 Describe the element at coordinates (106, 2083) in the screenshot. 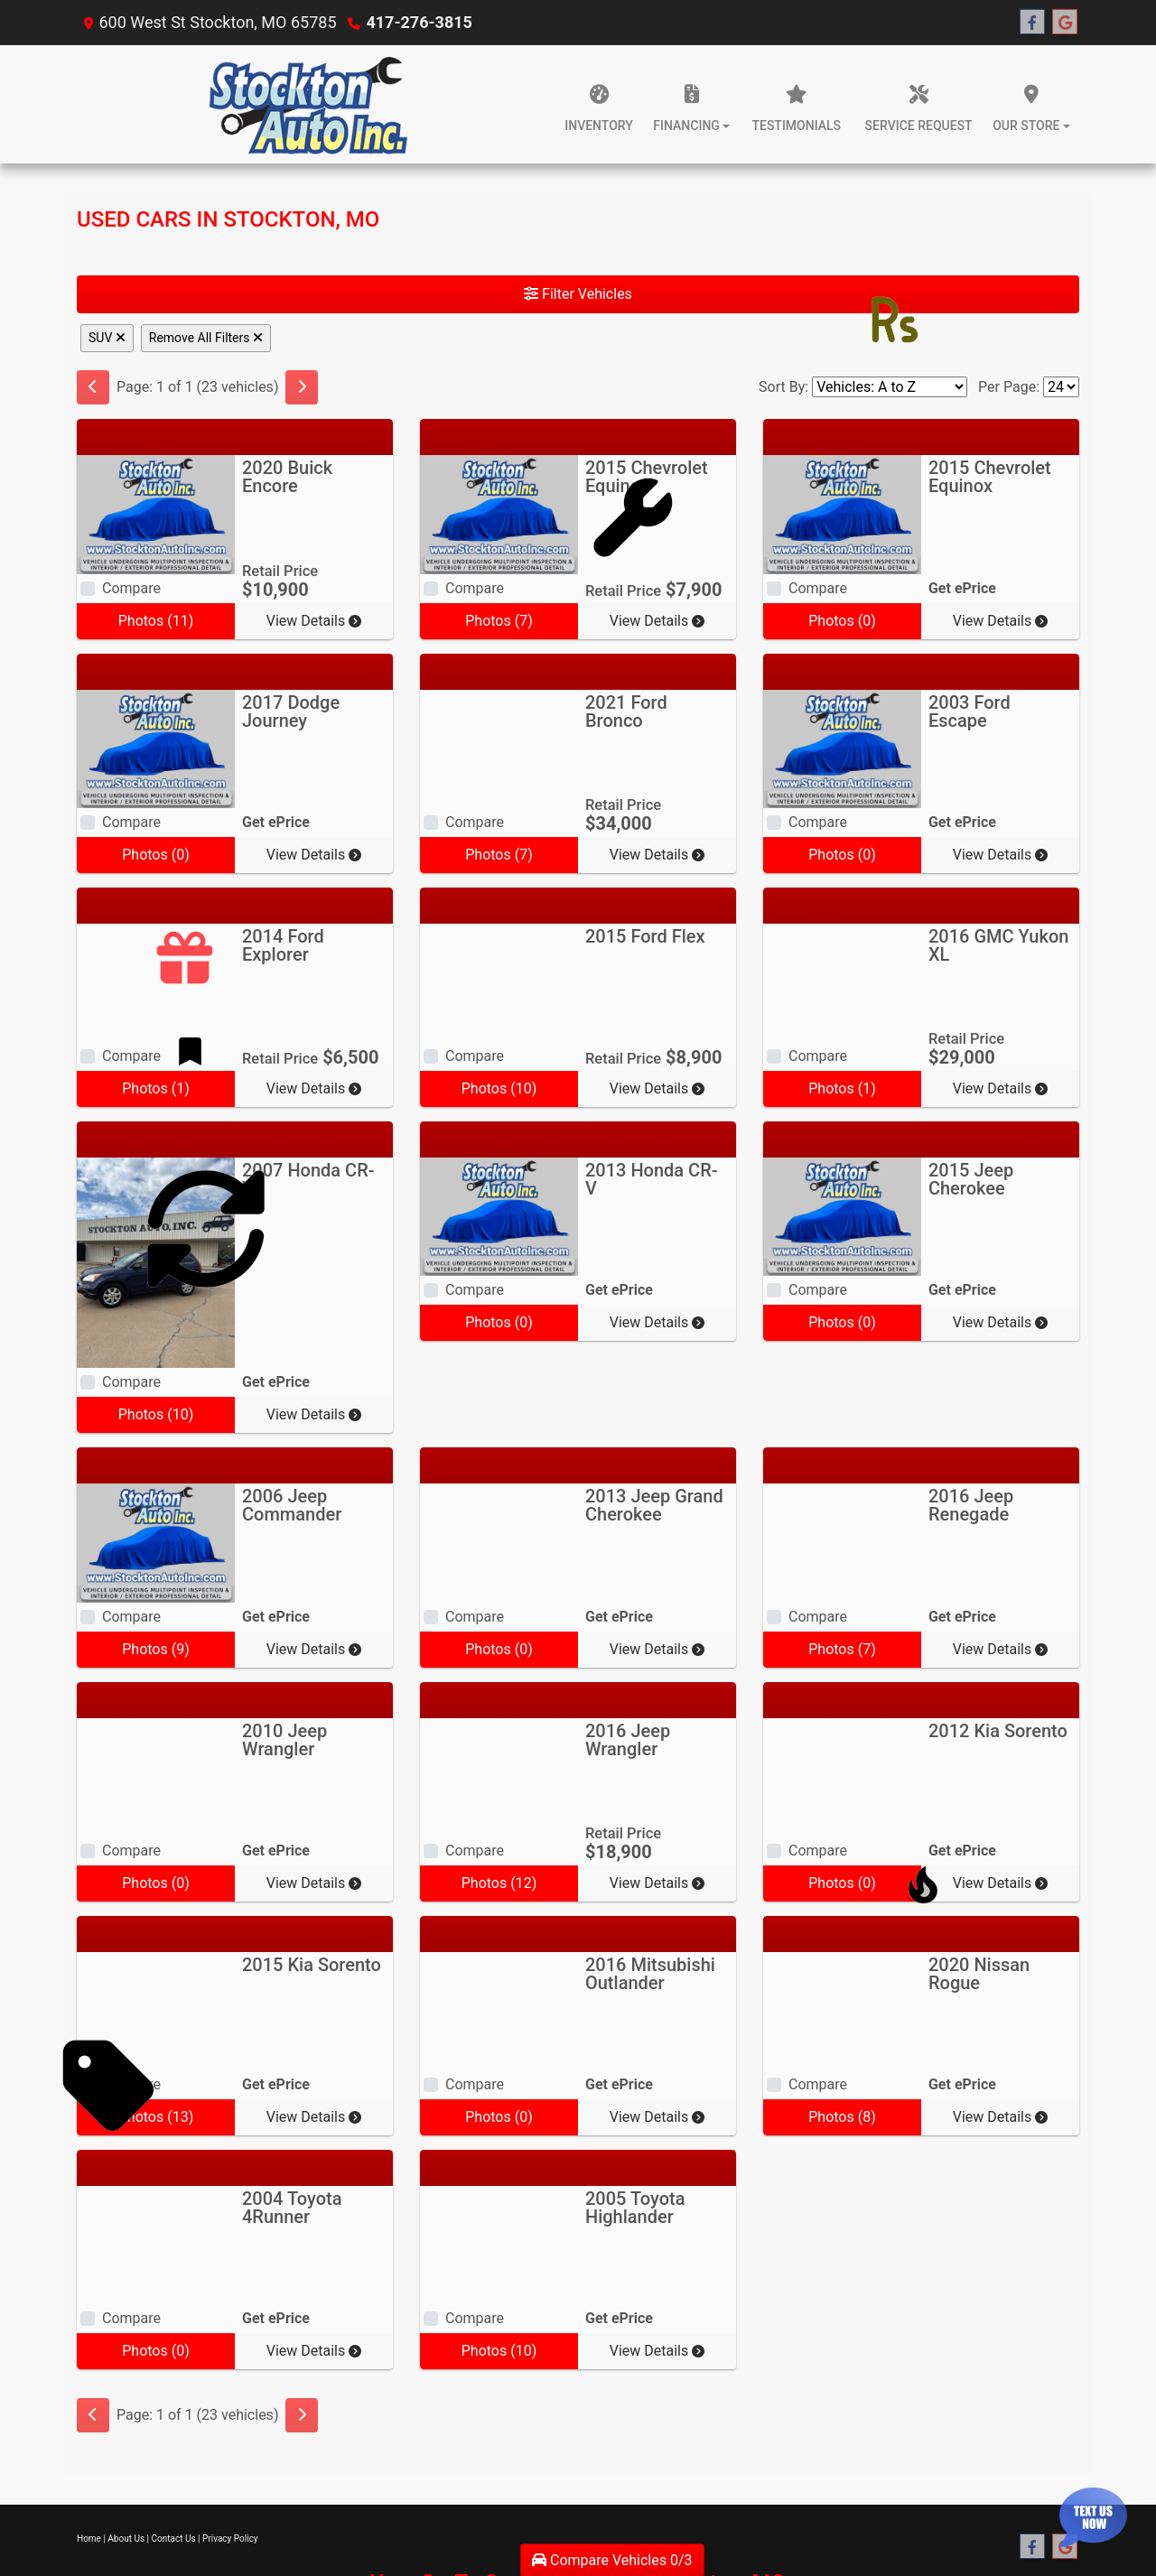

I see `add a tag or label to an item` at that location.